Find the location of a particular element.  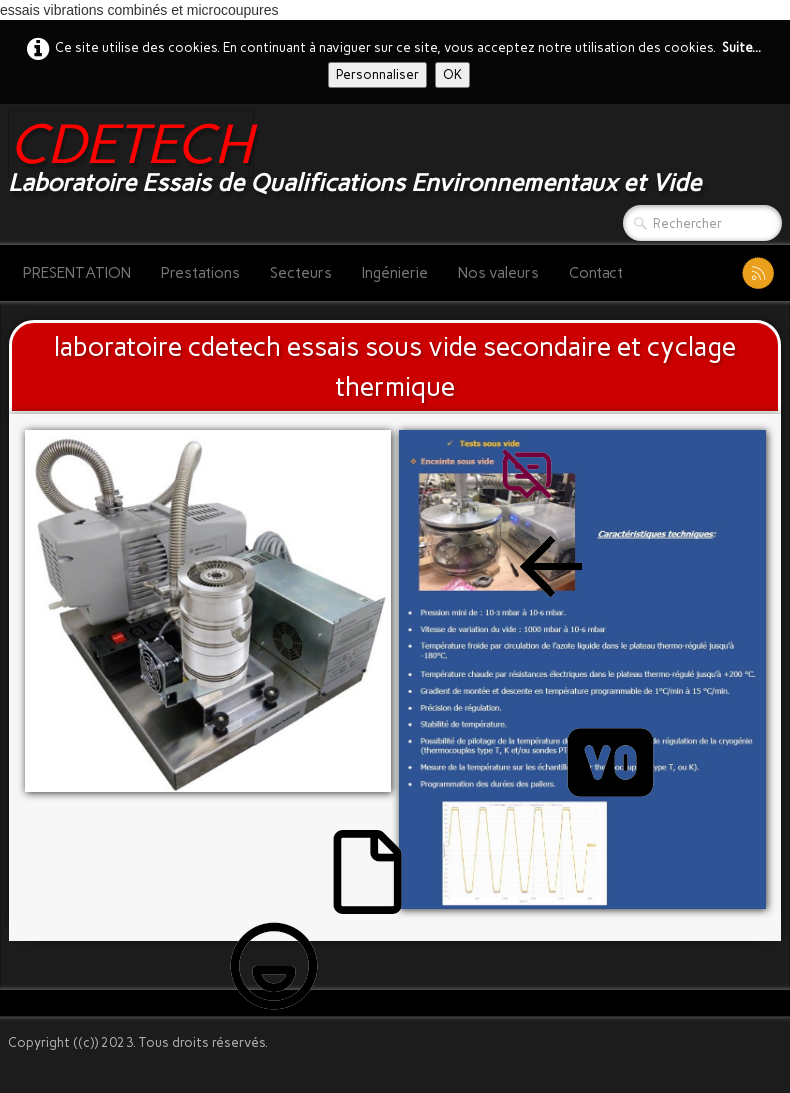

open funimation streaming app is located at coordinates (274, 966).